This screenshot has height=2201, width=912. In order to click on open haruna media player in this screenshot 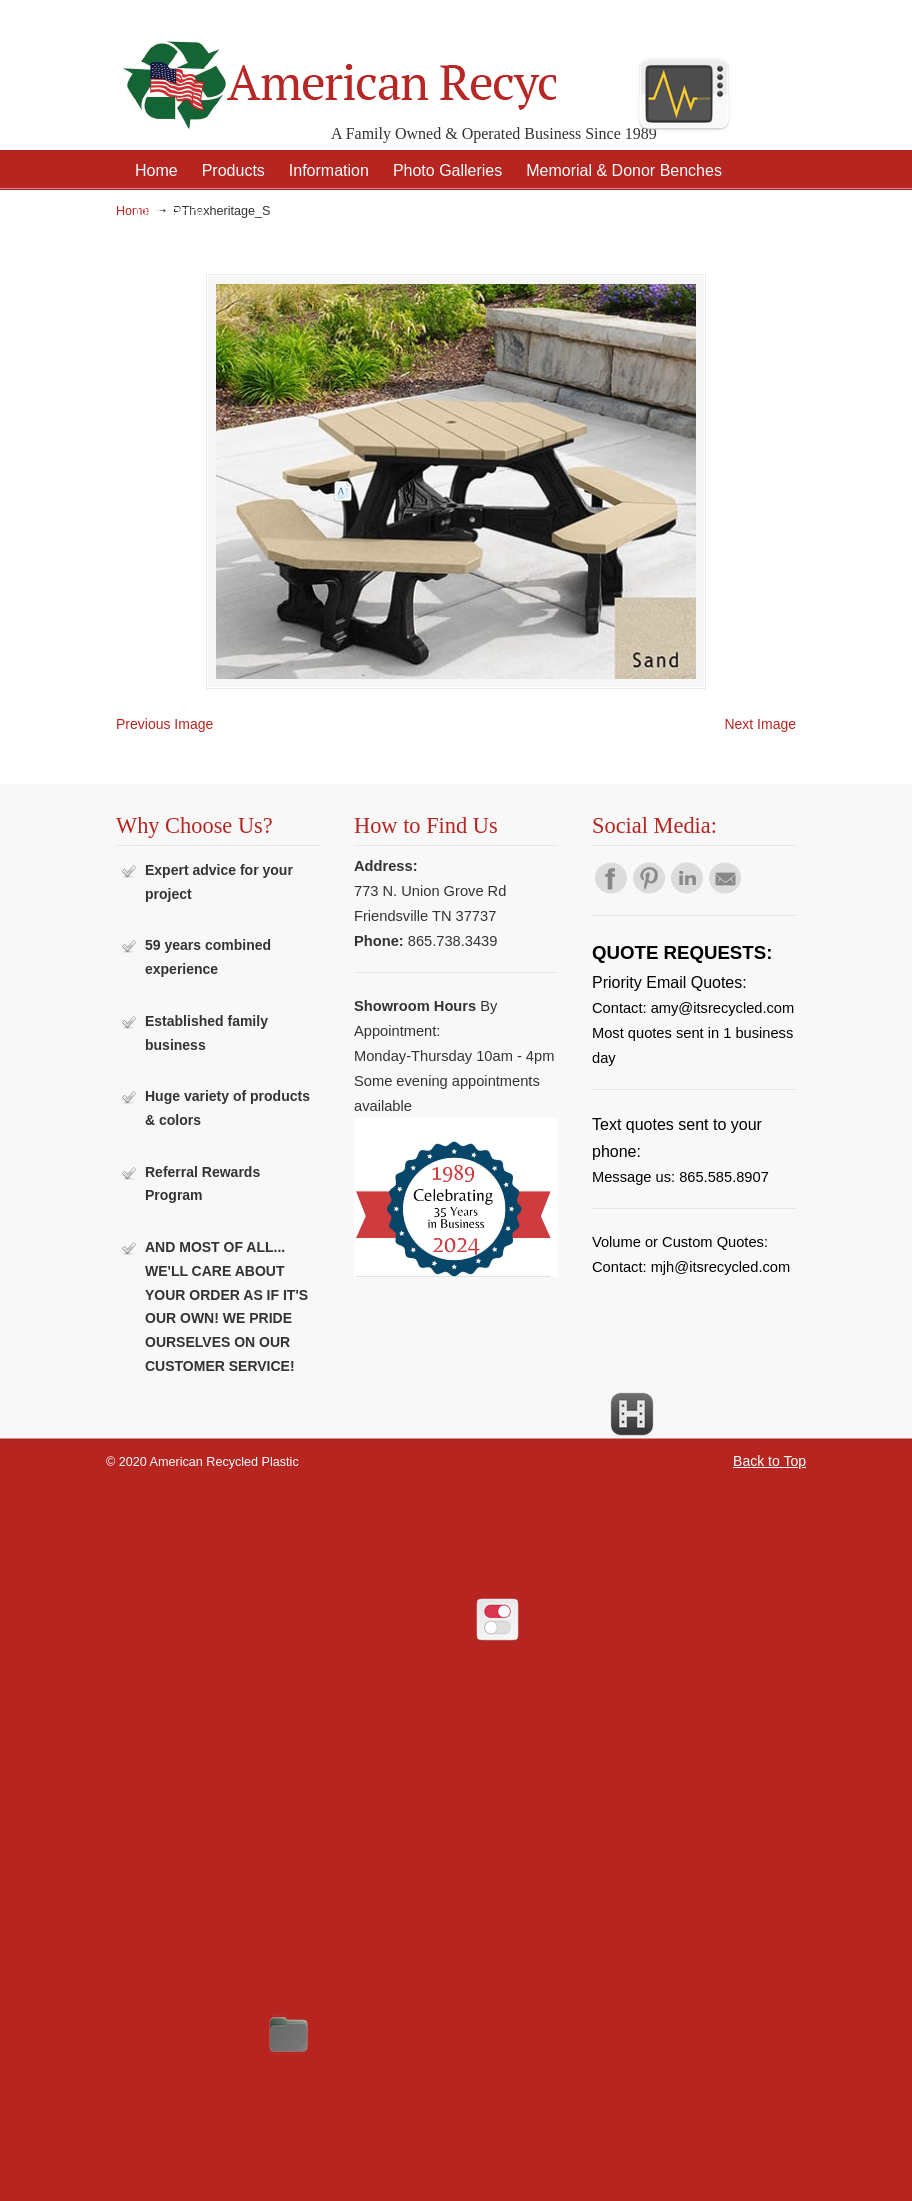, I will do `click(632, 1414)`.